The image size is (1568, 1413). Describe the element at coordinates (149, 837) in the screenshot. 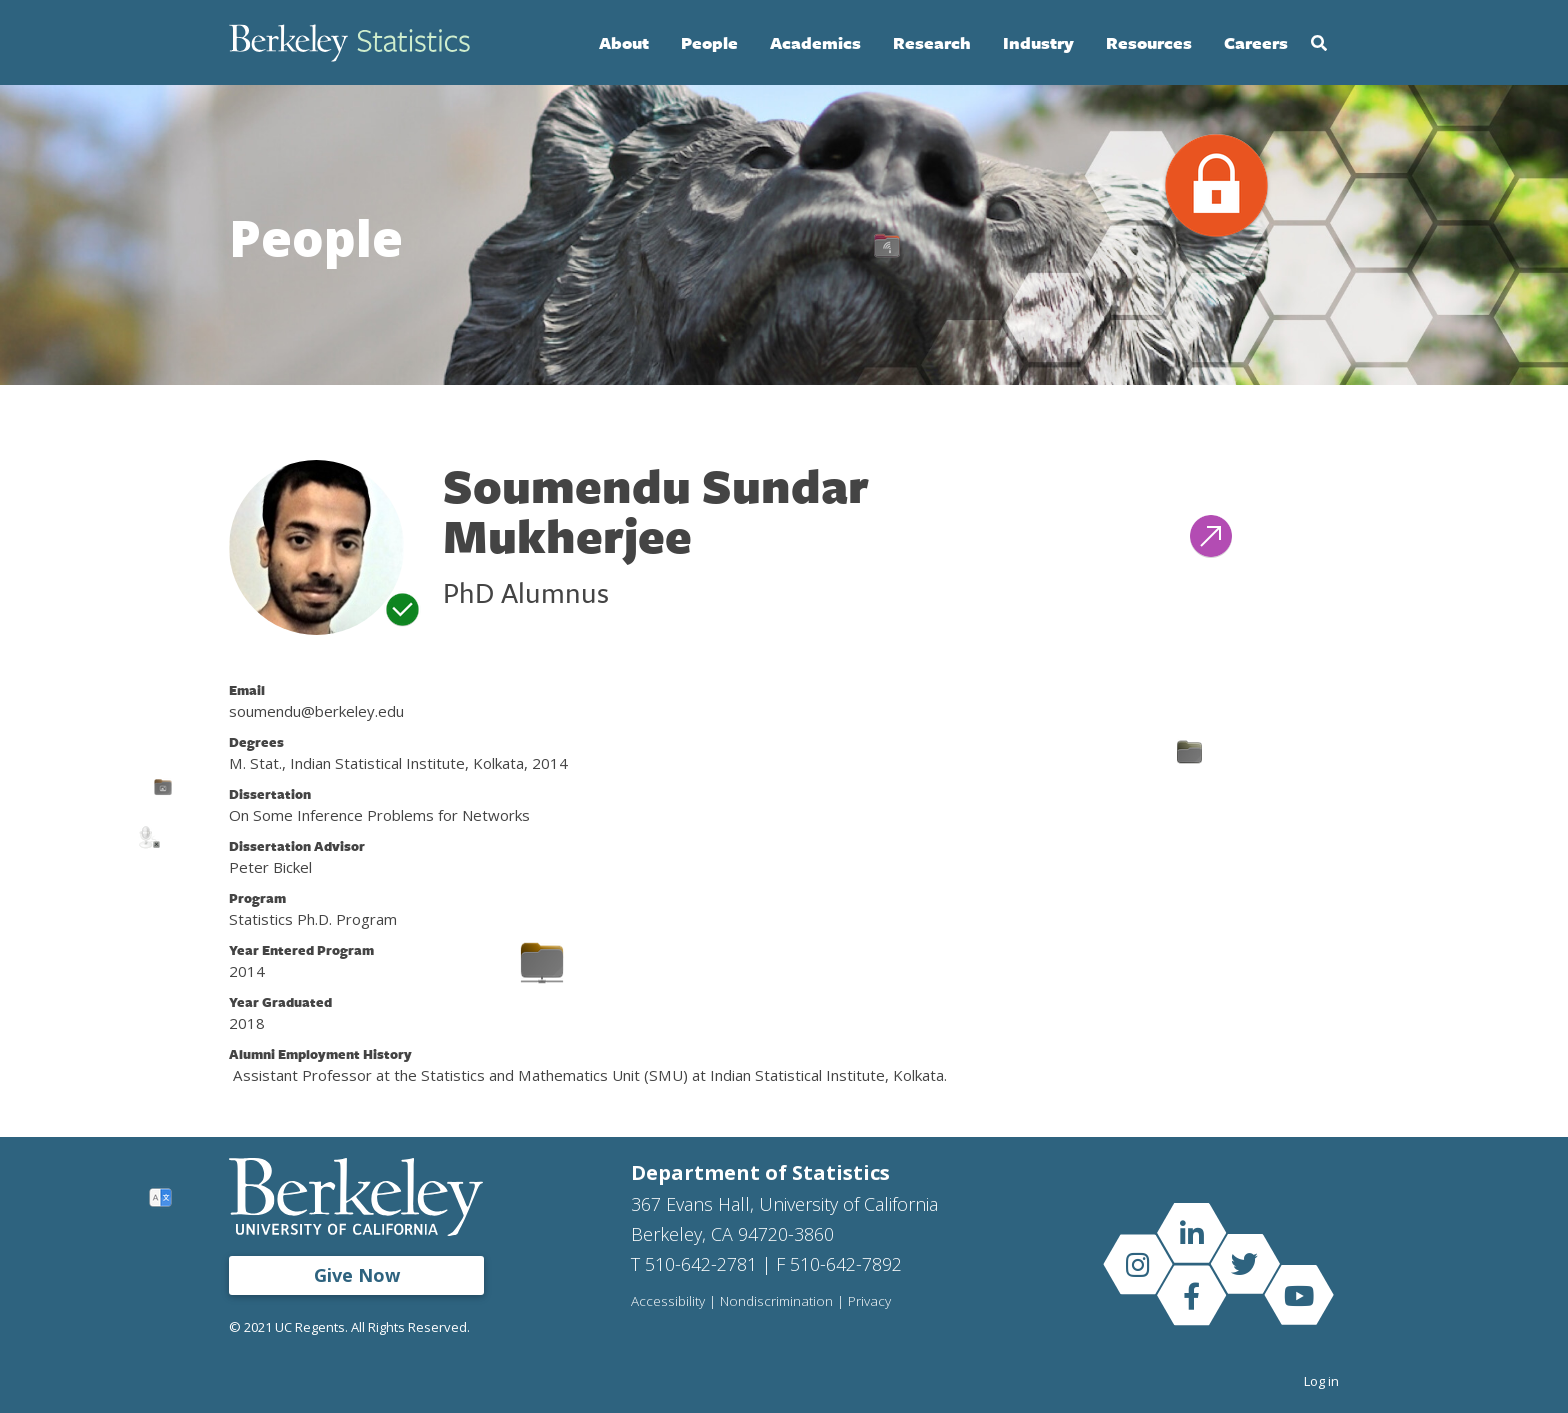

I see `microphone is muted` at that location.